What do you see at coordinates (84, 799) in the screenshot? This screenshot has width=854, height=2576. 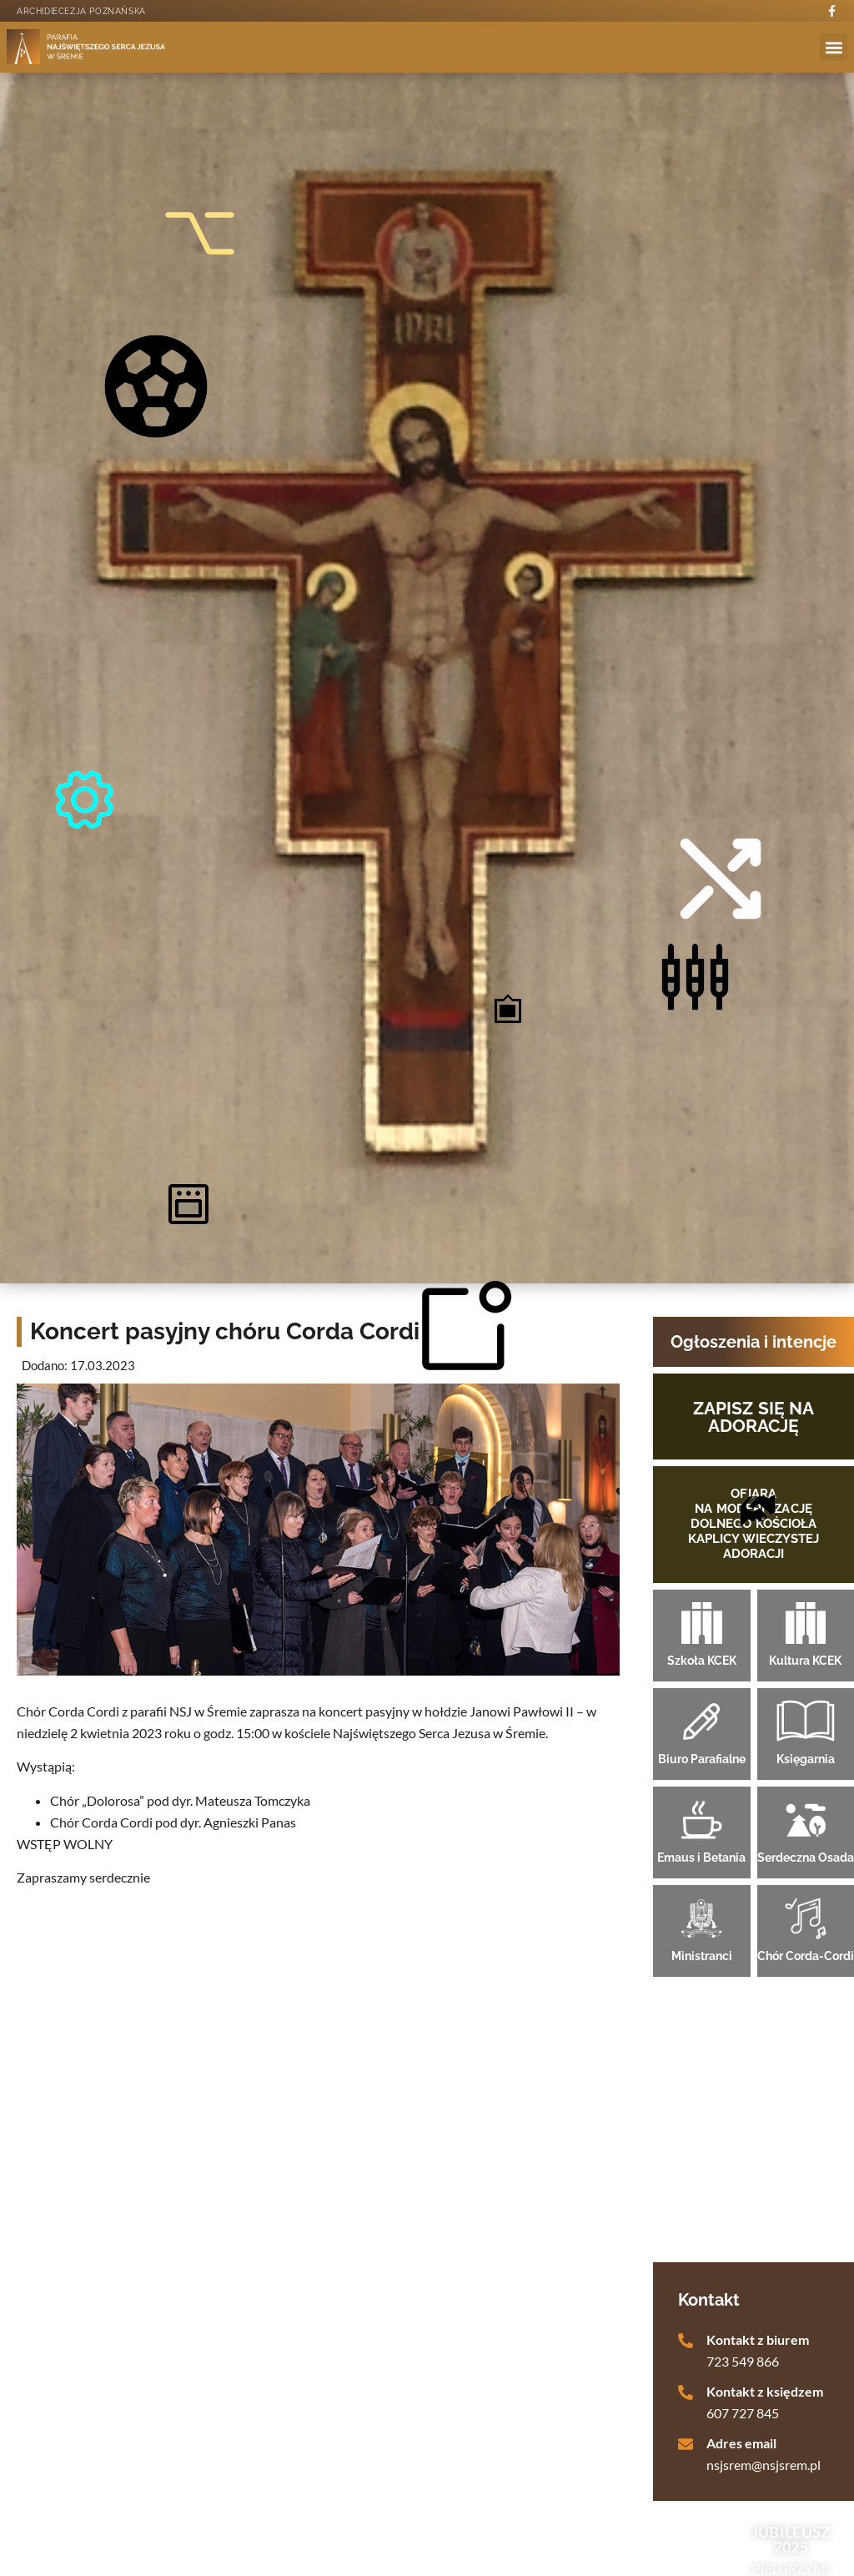 I see `open settings` at bounding box center [84, 799].